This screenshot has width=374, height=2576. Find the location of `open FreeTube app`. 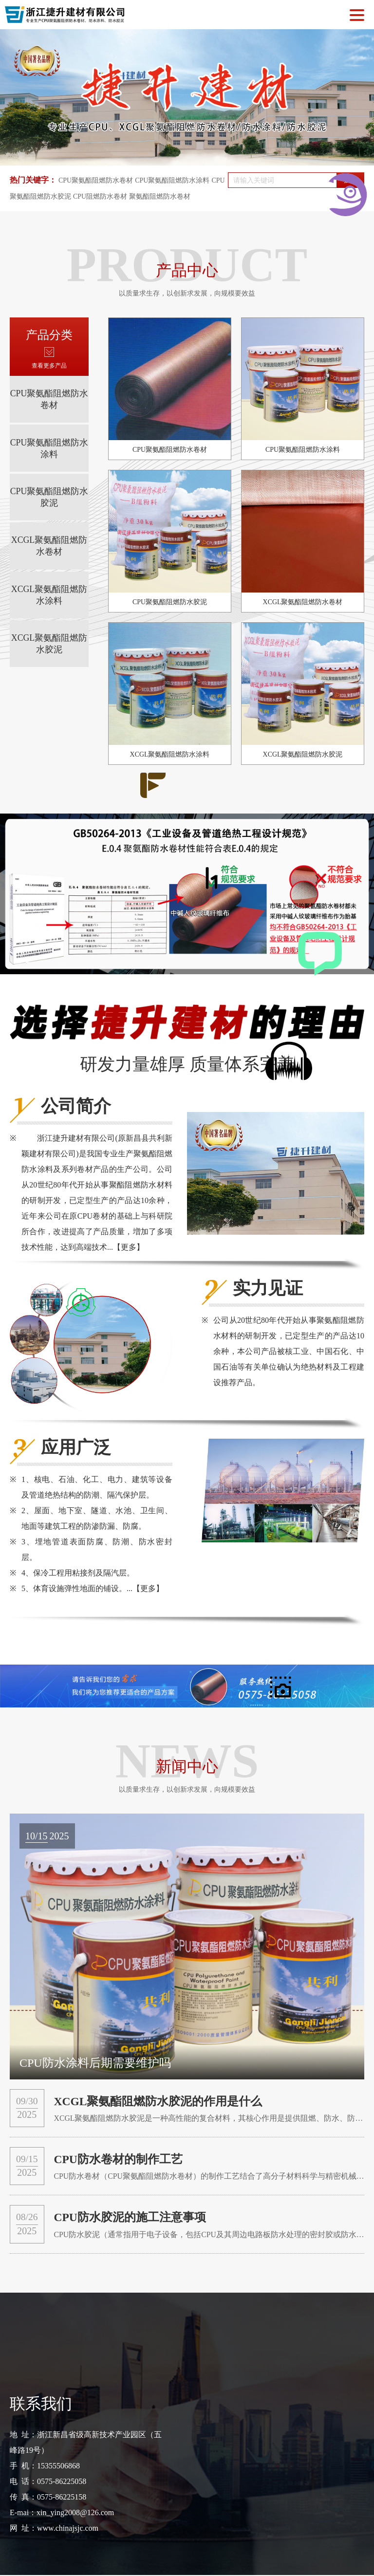

open FreeTube app is located at coordinates (153, 785).